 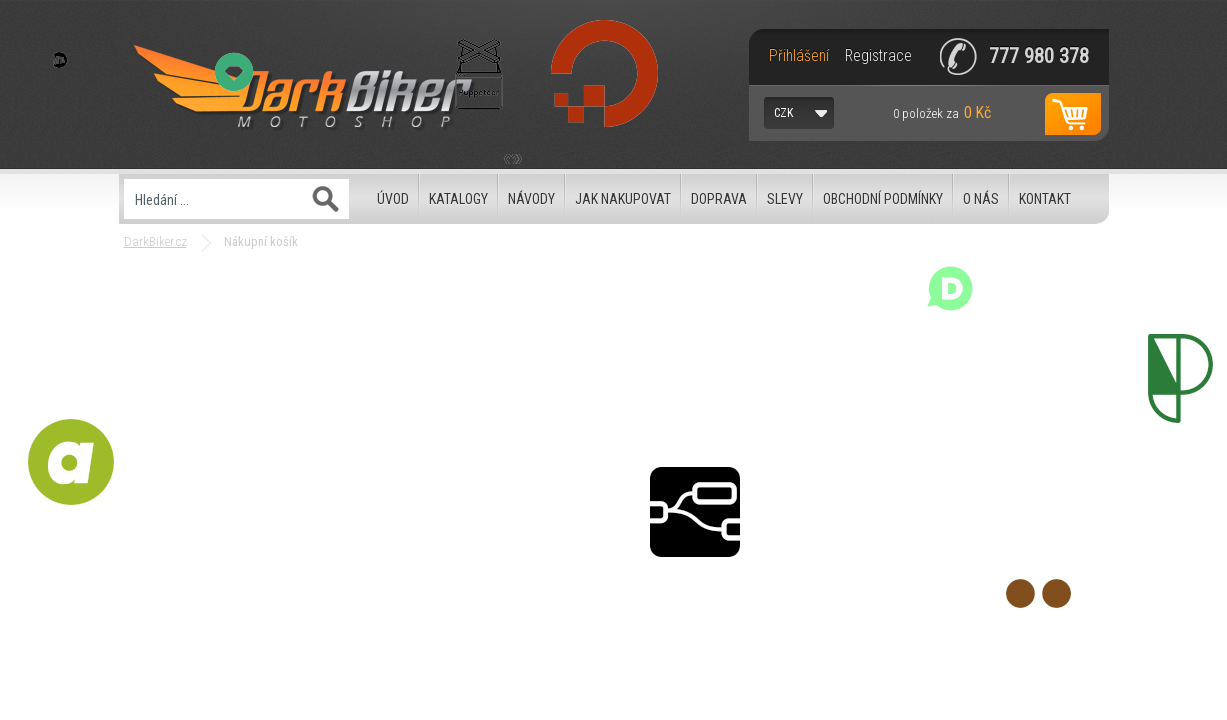 What do you see at coordinates (950, 288) in the screenshot?
I see `disqus commenting platform logo` at bounding box center [950, 288].